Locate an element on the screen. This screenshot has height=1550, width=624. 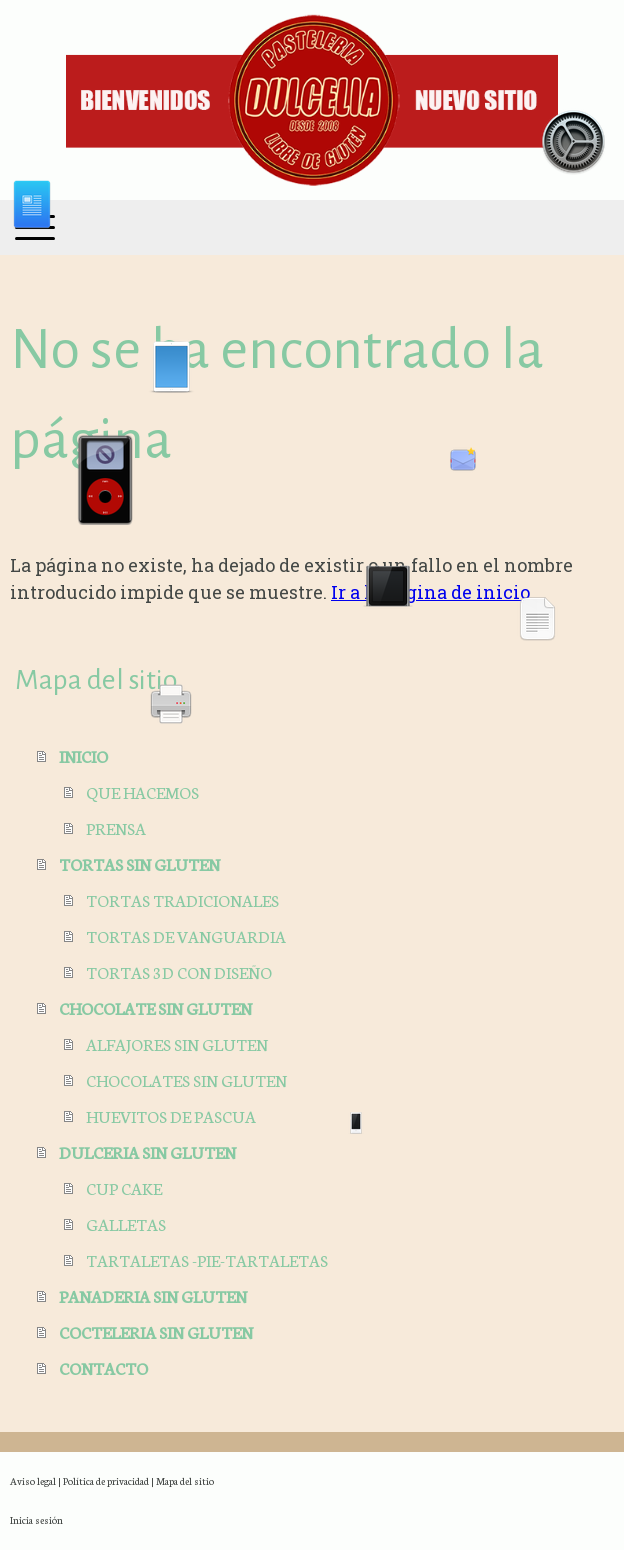
open a text file is located at coordinates (537, 618).